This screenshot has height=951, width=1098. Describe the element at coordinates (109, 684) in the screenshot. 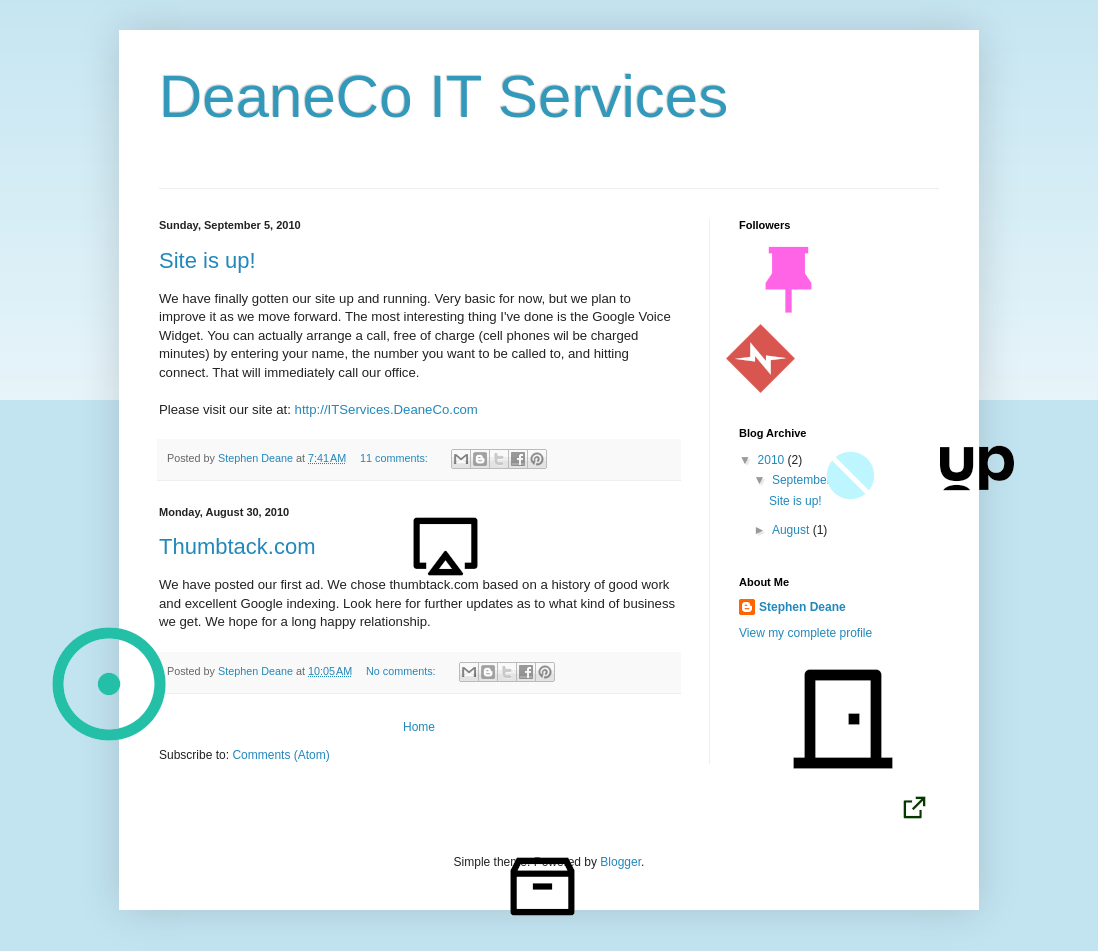

I see `adjust camera focus` at that location.